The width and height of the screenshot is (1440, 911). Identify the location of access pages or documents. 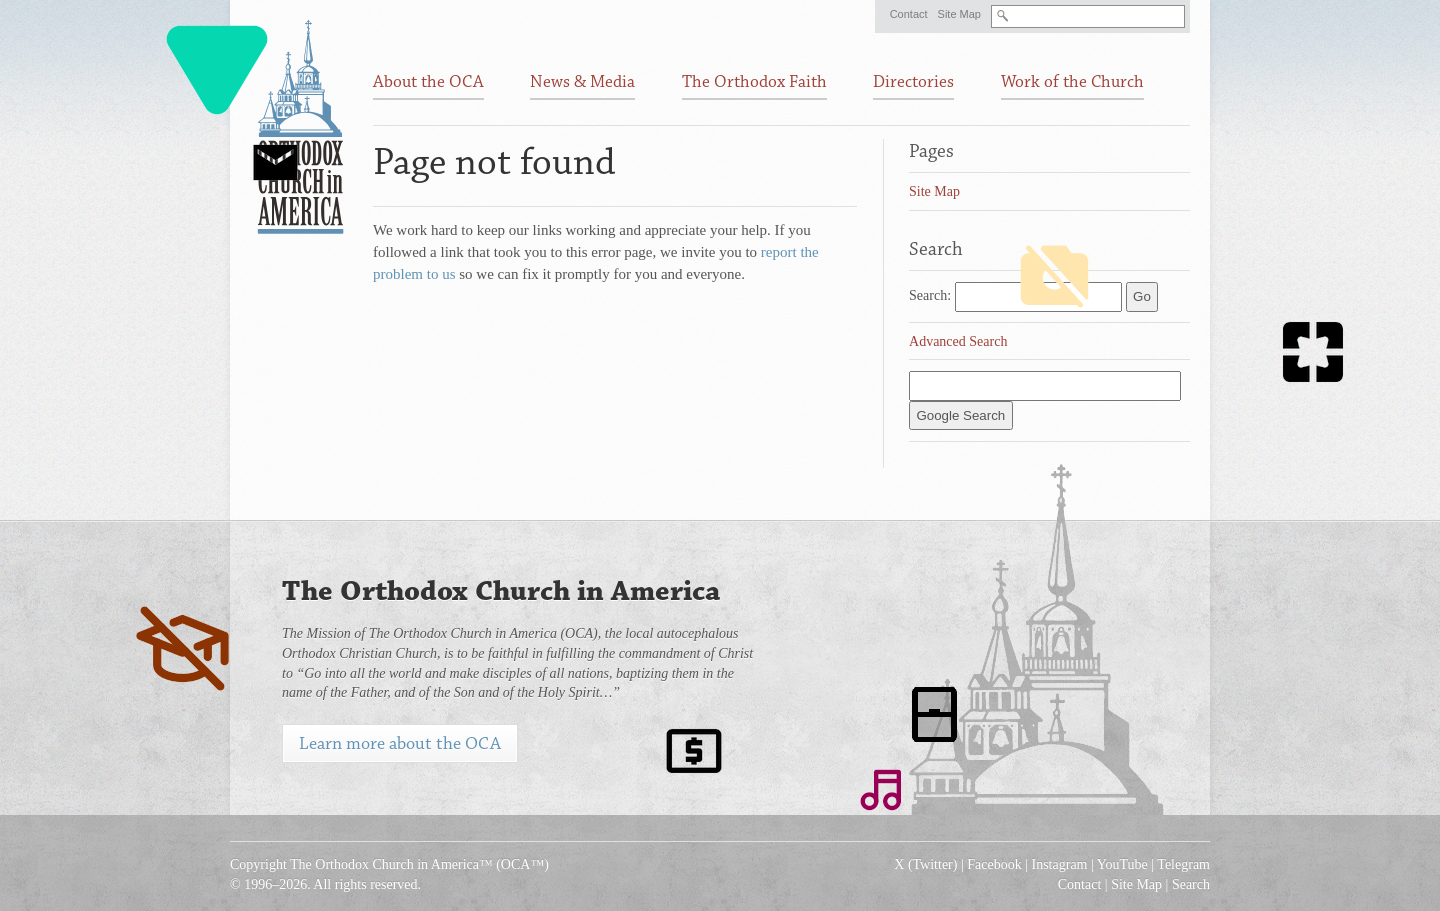
(1313, 352).